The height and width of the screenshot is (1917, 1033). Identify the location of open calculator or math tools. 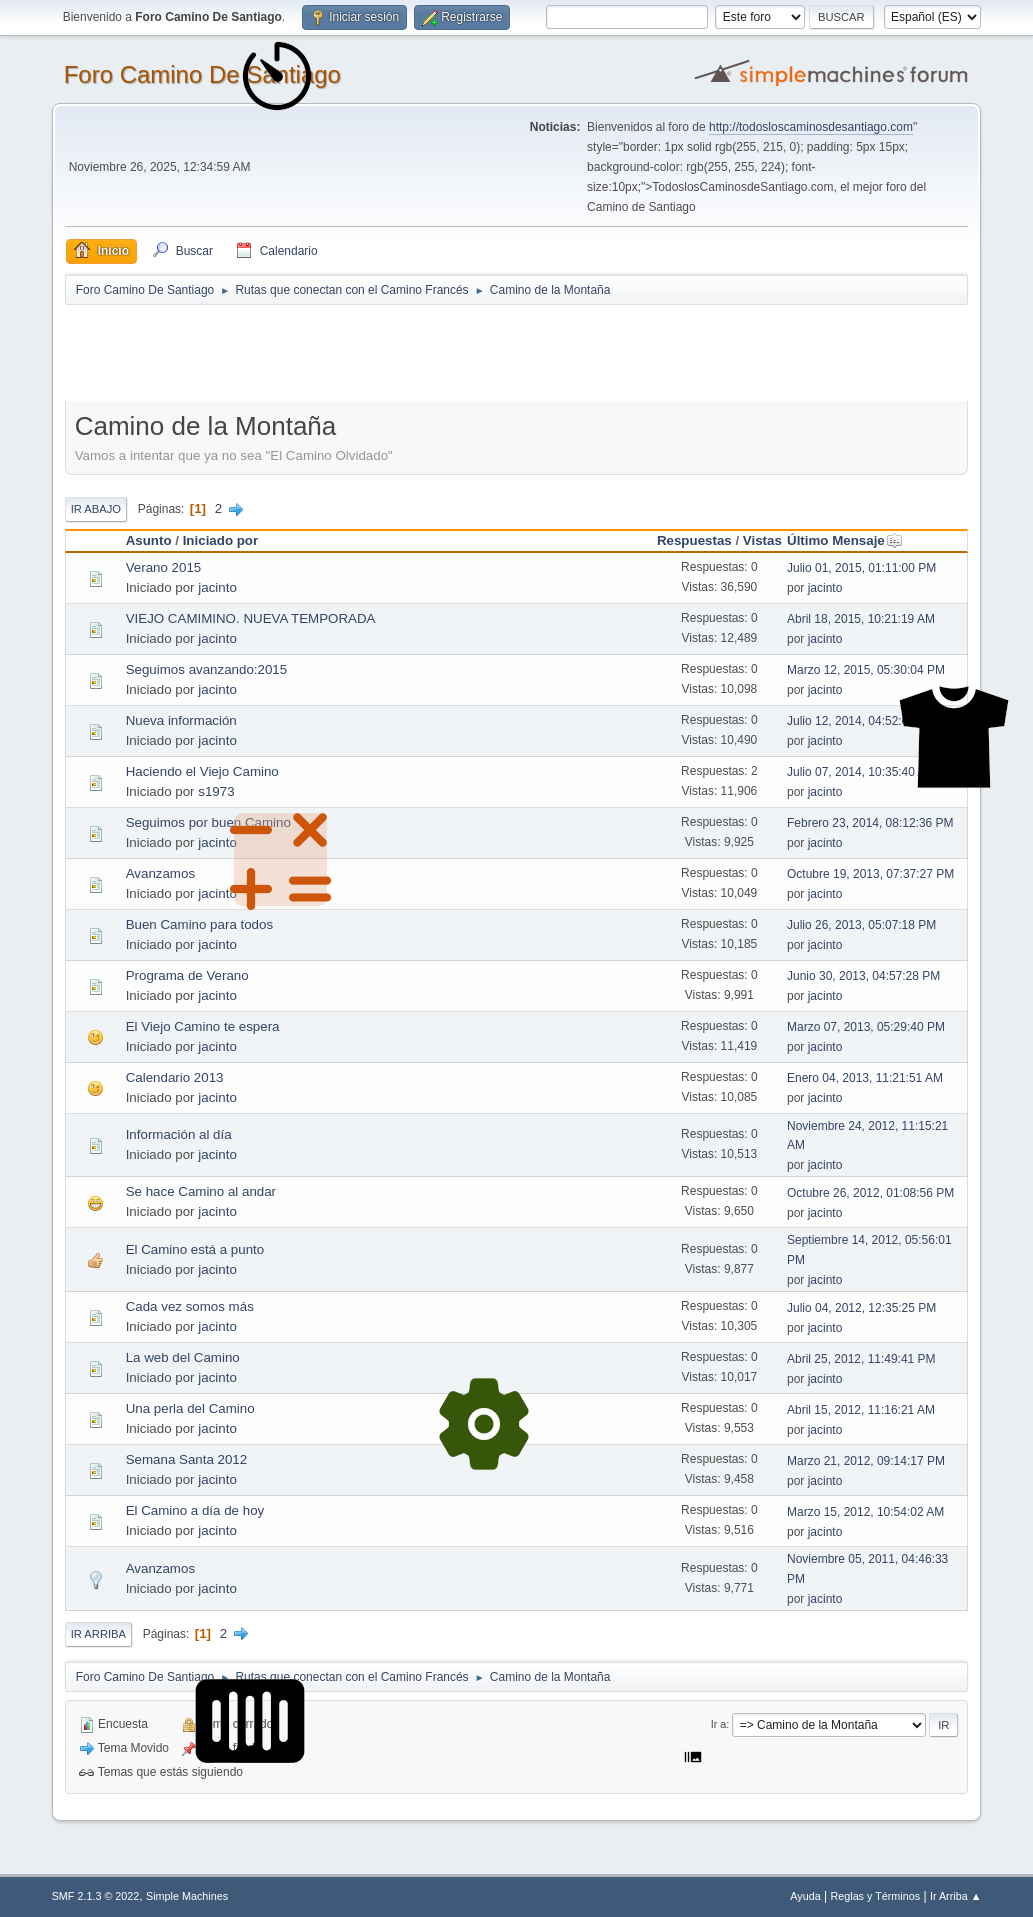
(280, 859).